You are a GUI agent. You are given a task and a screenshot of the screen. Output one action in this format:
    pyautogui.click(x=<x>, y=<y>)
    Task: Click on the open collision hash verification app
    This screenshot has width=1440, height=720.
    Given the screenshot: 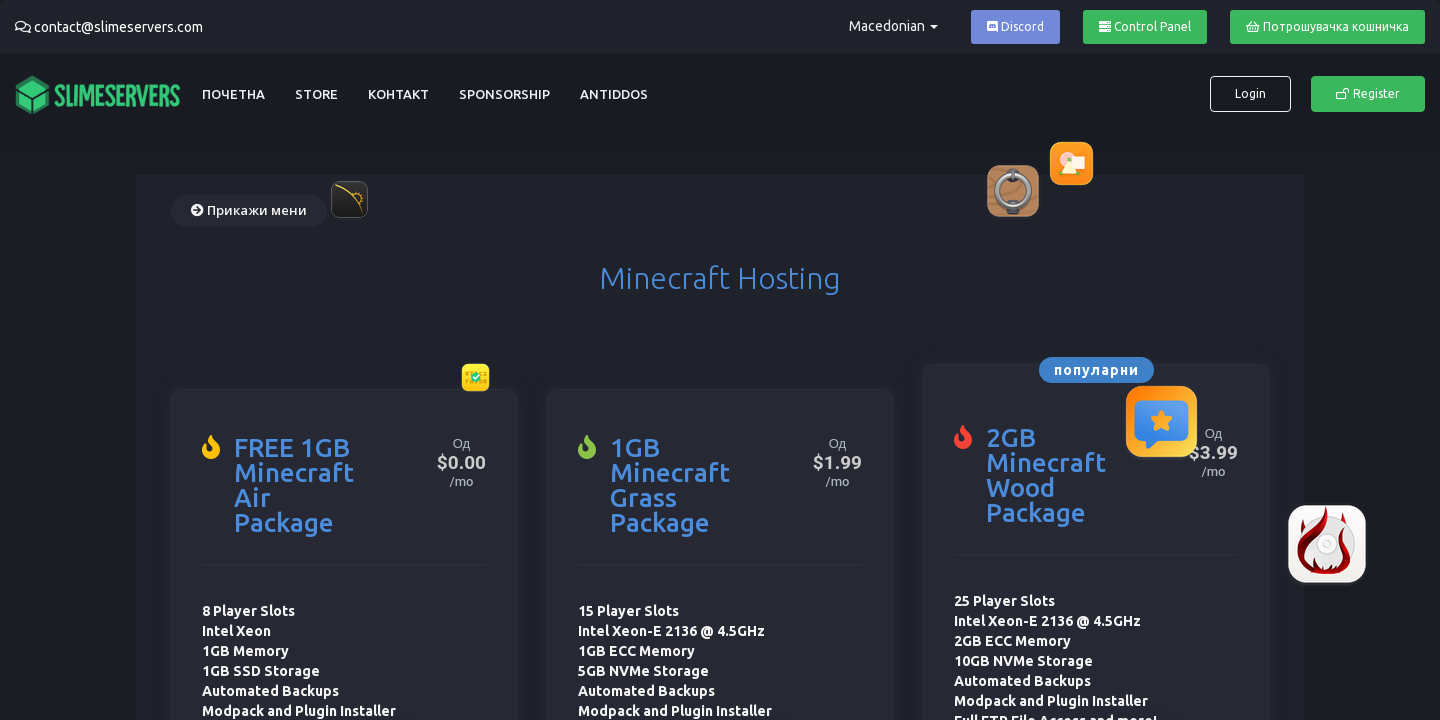 What is the action you would take?
    pyautogui.click(x=475, y=377)
    